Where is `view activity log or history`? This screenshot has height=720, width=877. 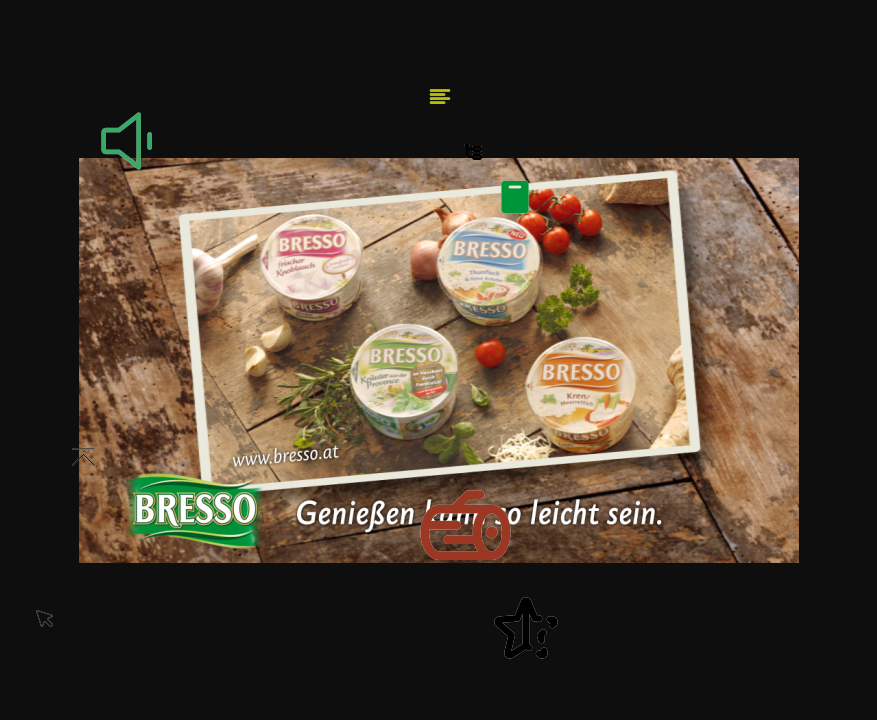
view activity log or history is located at coordinates (465, 529).